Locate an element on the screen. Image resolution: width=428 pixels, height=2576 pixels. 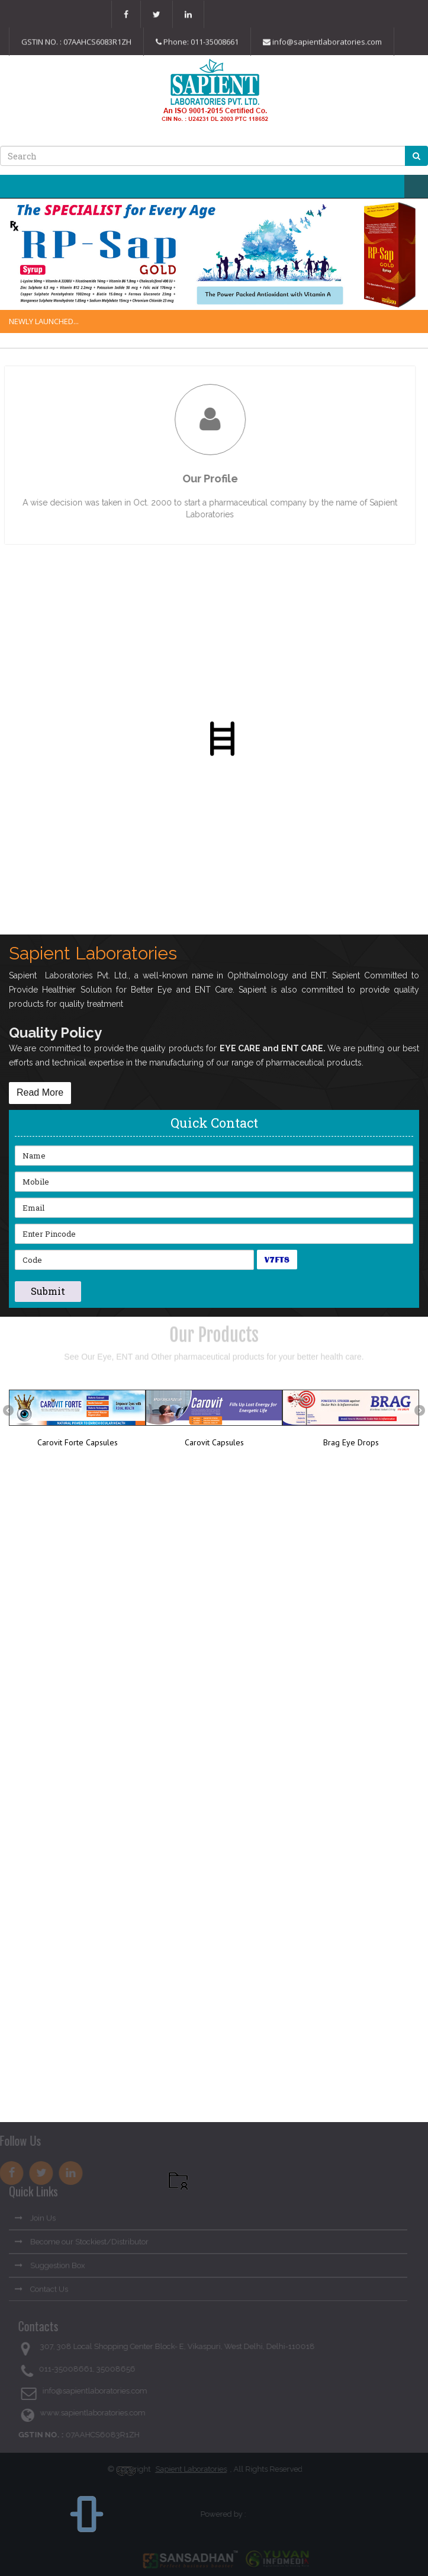
access step-by-step instructions or tutorials is located at coordinates (222, 738).